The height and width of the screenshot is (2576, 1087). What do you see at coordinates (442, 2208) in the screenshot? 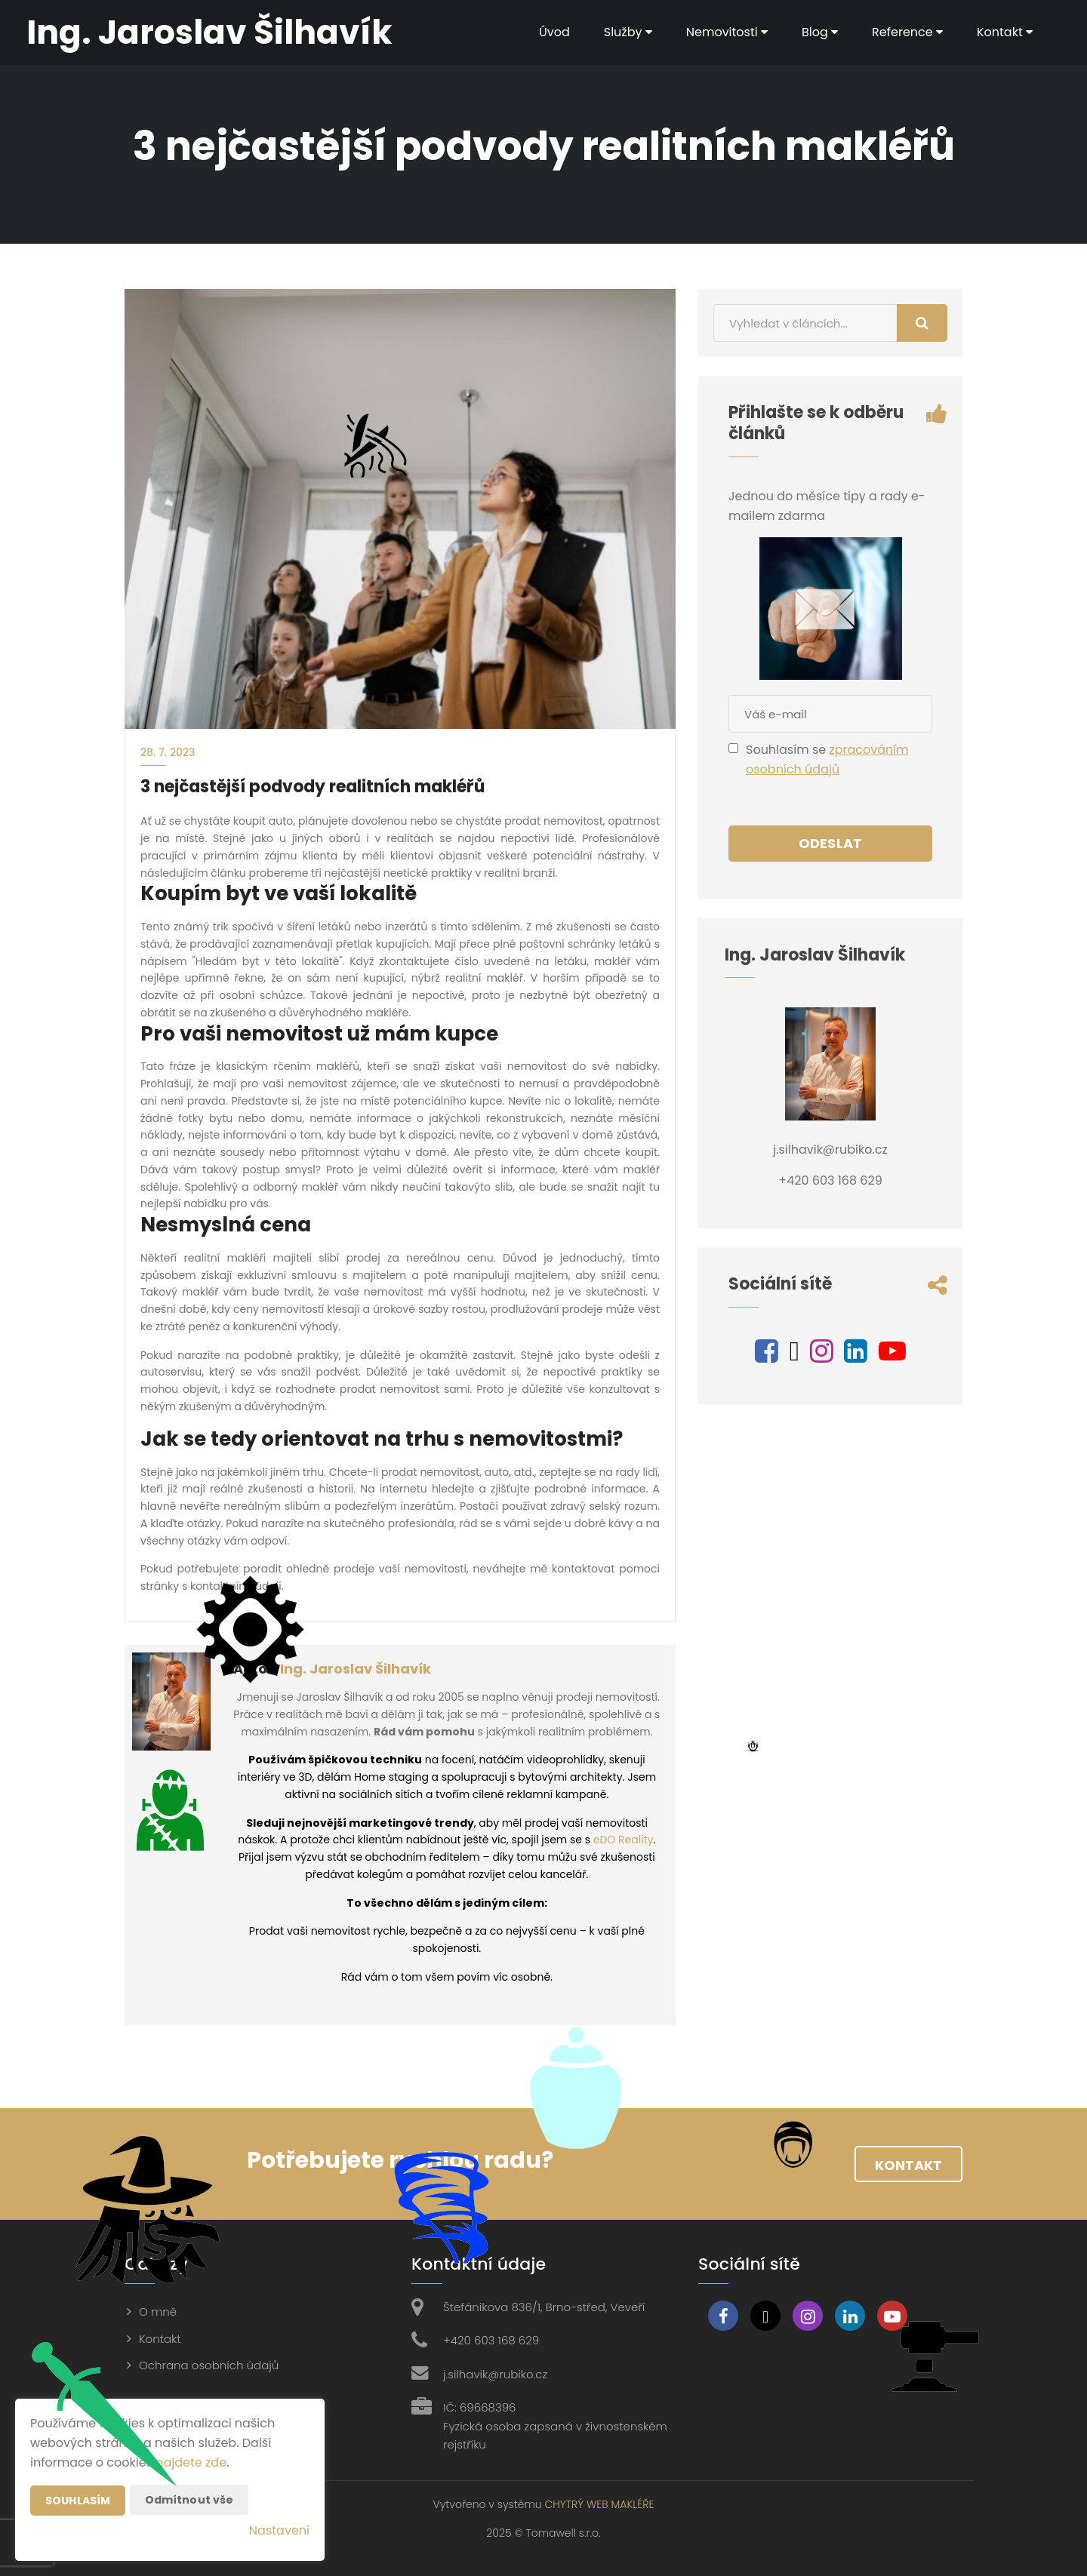
I see `indicates severe weather alert or tornado warning` at bounding box center [442, 2208].